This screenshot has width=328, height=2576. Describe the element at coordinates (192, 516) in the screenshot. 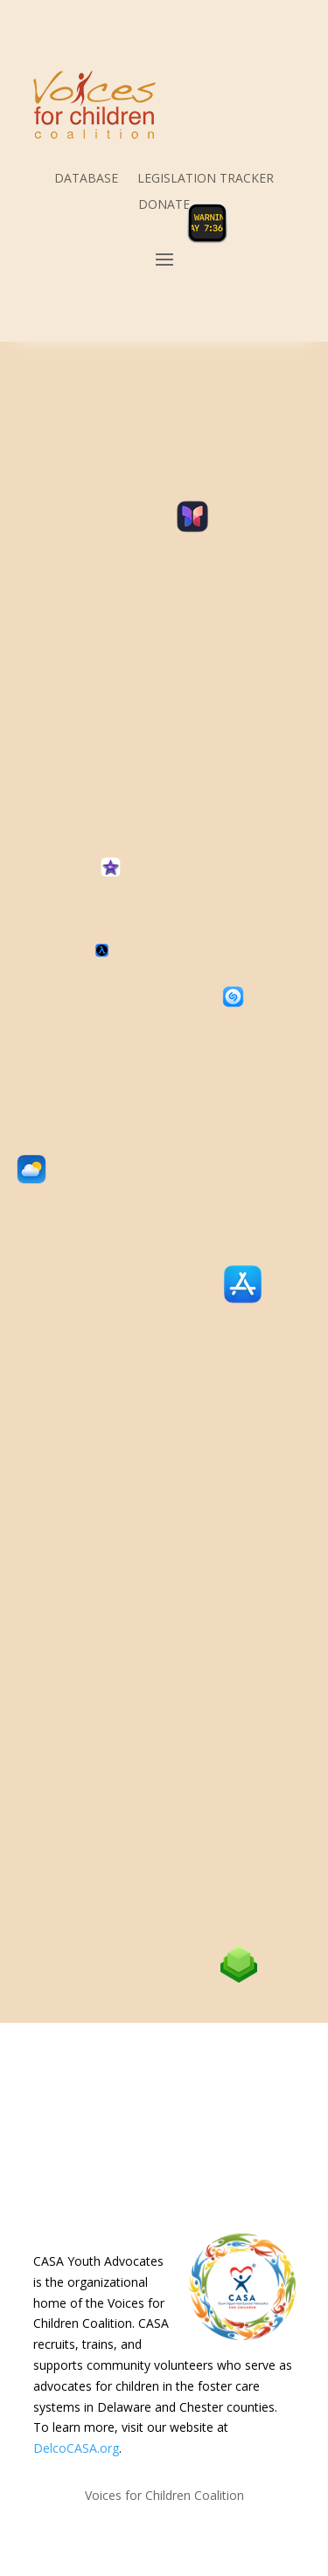

I see `open the journal app` at that location.